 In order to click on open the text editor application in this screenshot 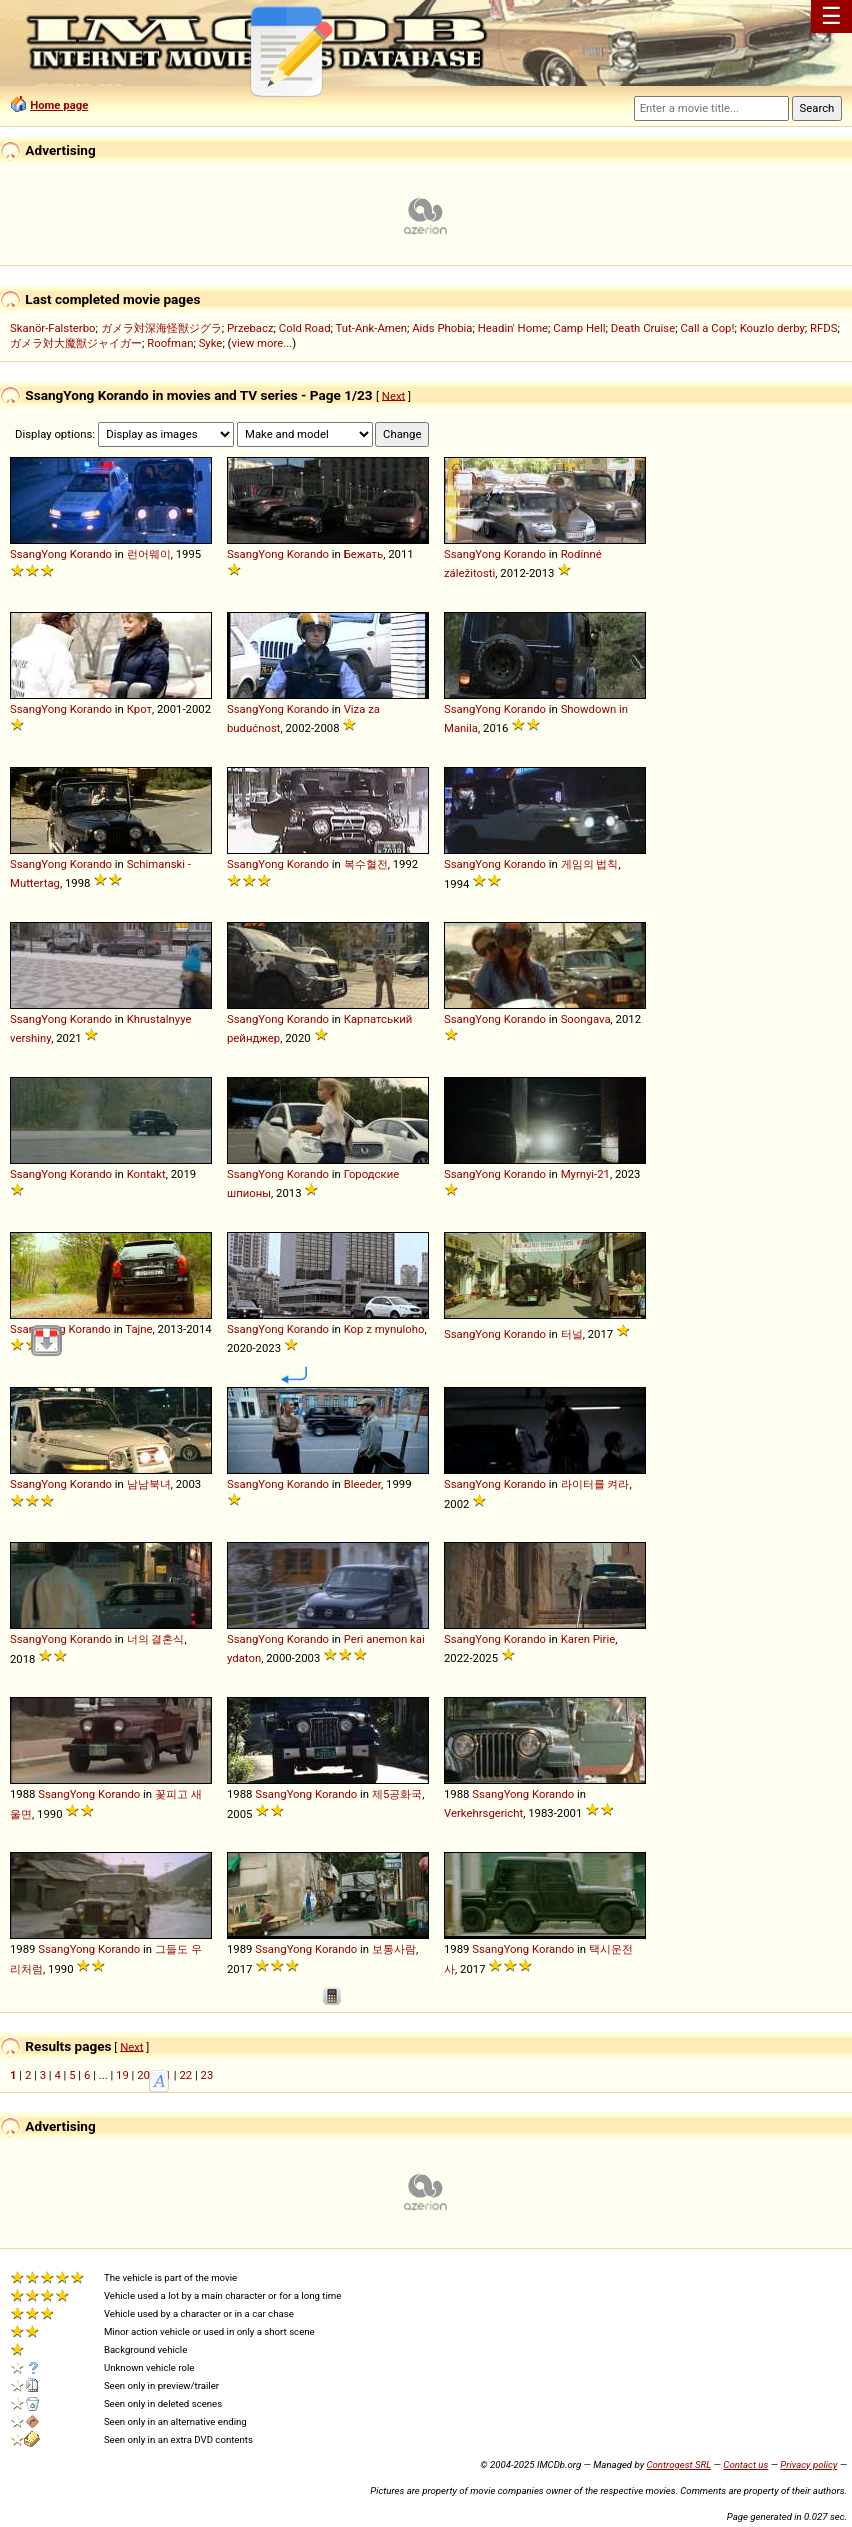, I will do `click(286, 51)`.